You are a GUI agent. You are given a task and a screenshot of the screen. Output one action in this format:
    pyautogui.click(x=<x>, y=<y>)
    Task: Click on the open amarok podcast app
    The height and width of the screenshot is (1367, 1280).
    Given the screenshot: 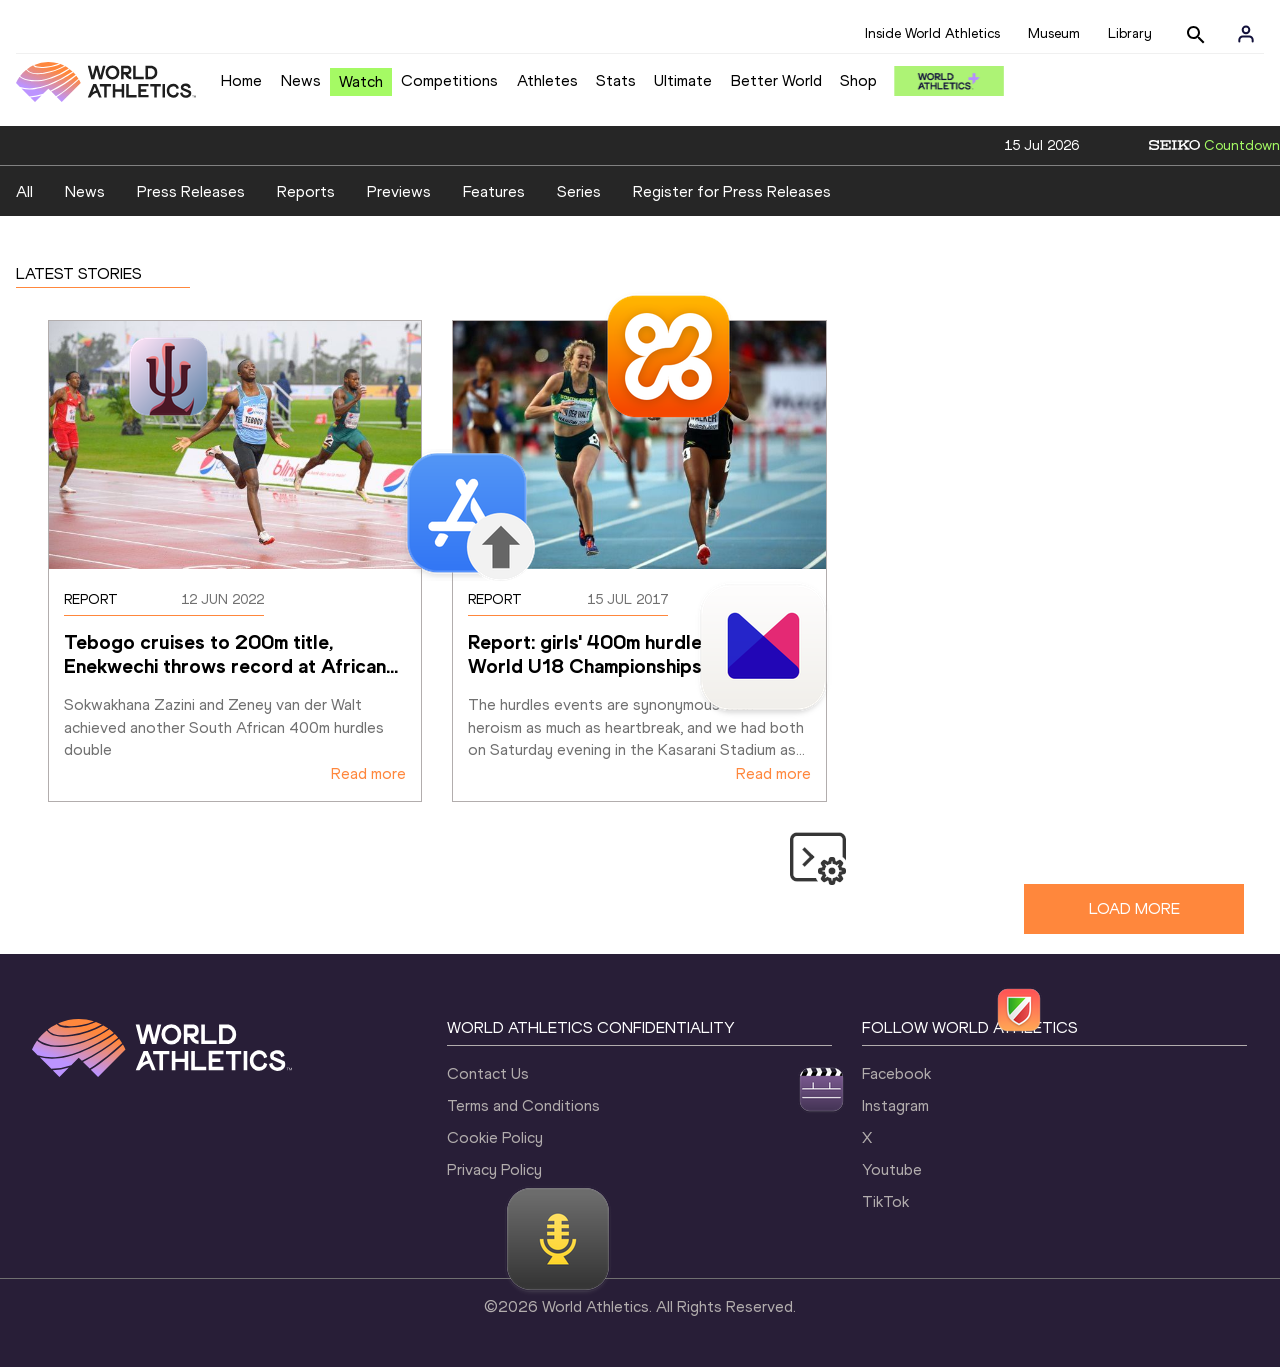 What is the action you would take?
    pyautogui.click(x=558, y=1239)
    